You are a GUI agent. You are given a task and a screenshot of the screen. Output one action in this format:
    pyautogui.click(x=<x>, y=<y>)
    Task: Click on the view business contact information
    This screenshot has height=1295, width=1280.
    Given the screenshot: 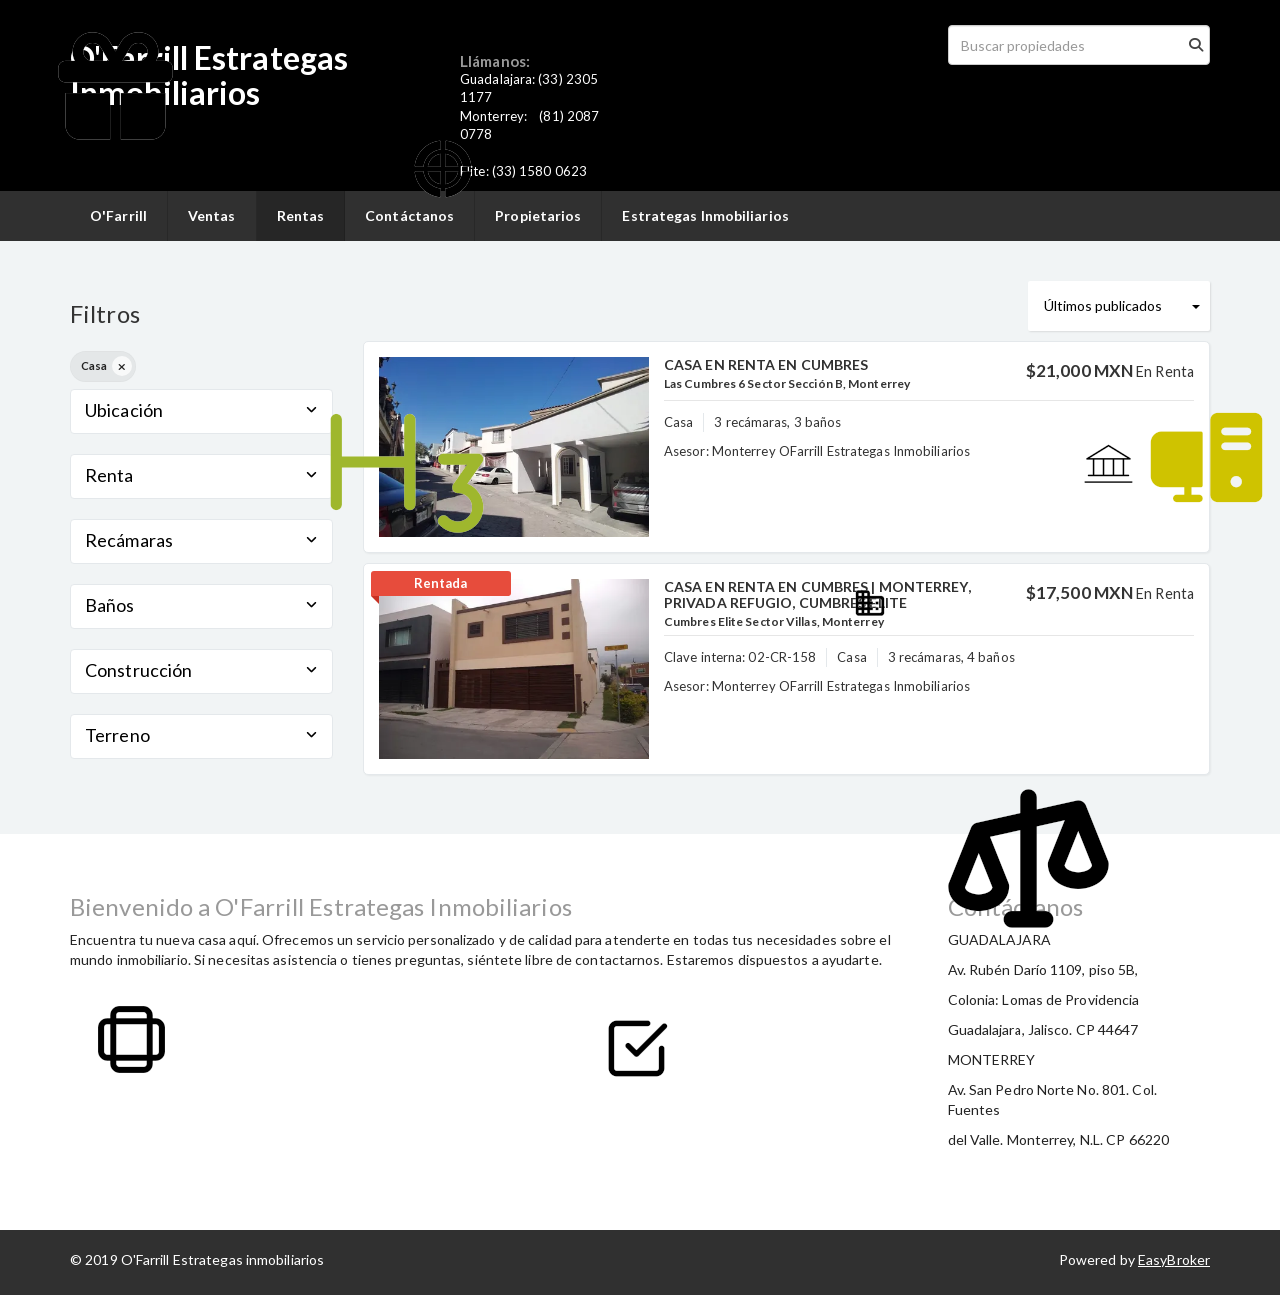 What is the action you would take?
    pyautogui.click(x=870, y=603)
    